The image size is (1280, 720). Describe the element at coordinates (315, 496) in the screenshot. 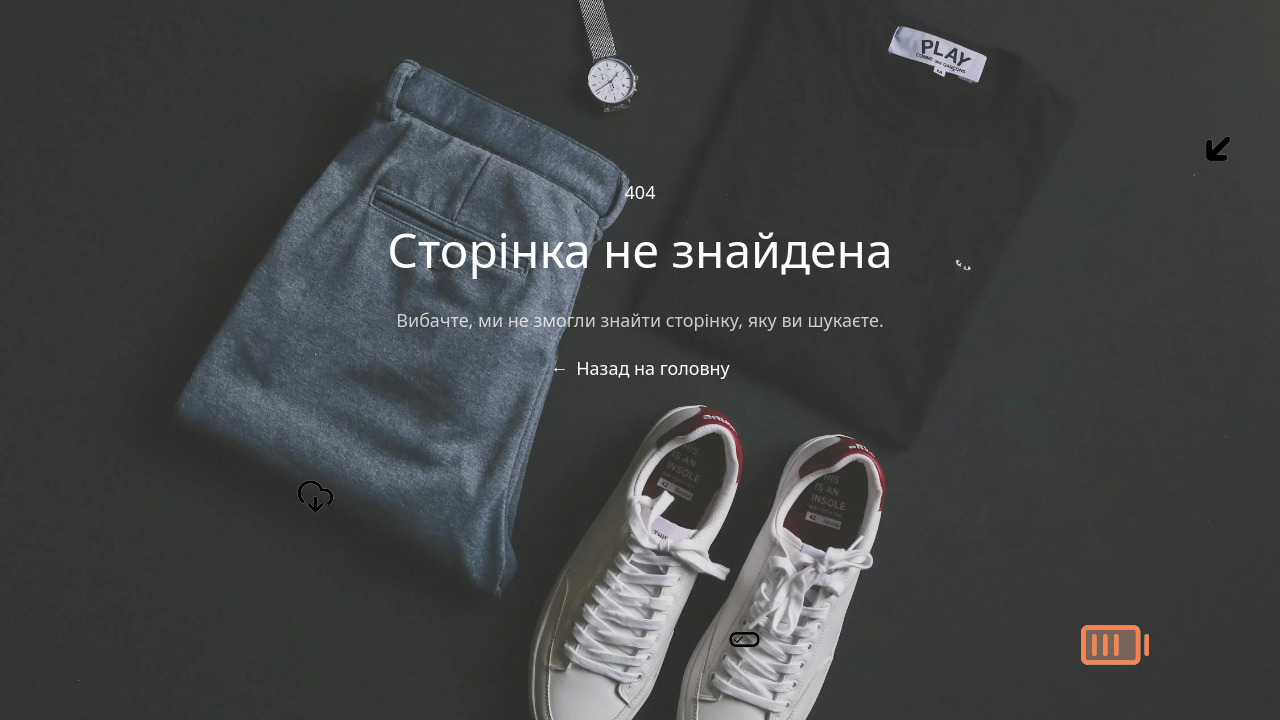

I see `download file from cloud storage` at that location.